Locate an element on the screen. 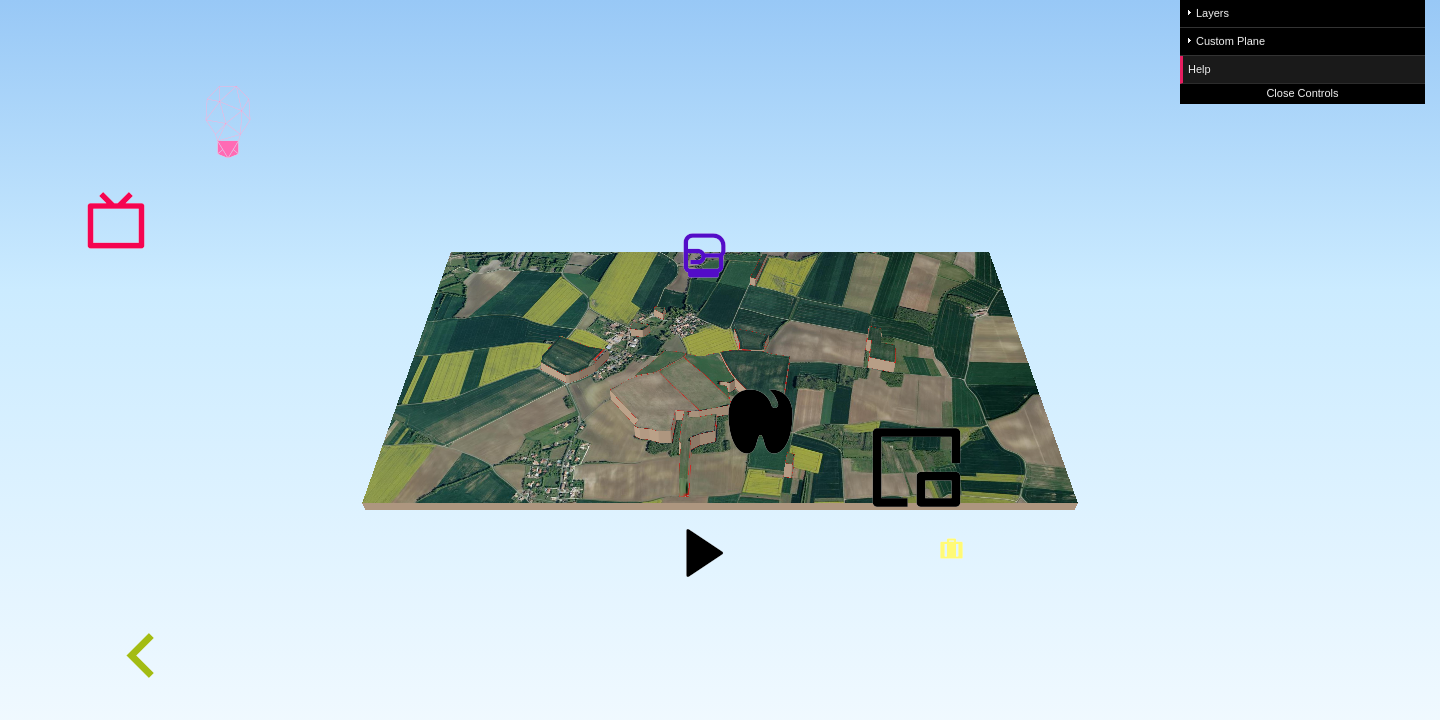  open the minds social network app is located at coordinates (228, 122).